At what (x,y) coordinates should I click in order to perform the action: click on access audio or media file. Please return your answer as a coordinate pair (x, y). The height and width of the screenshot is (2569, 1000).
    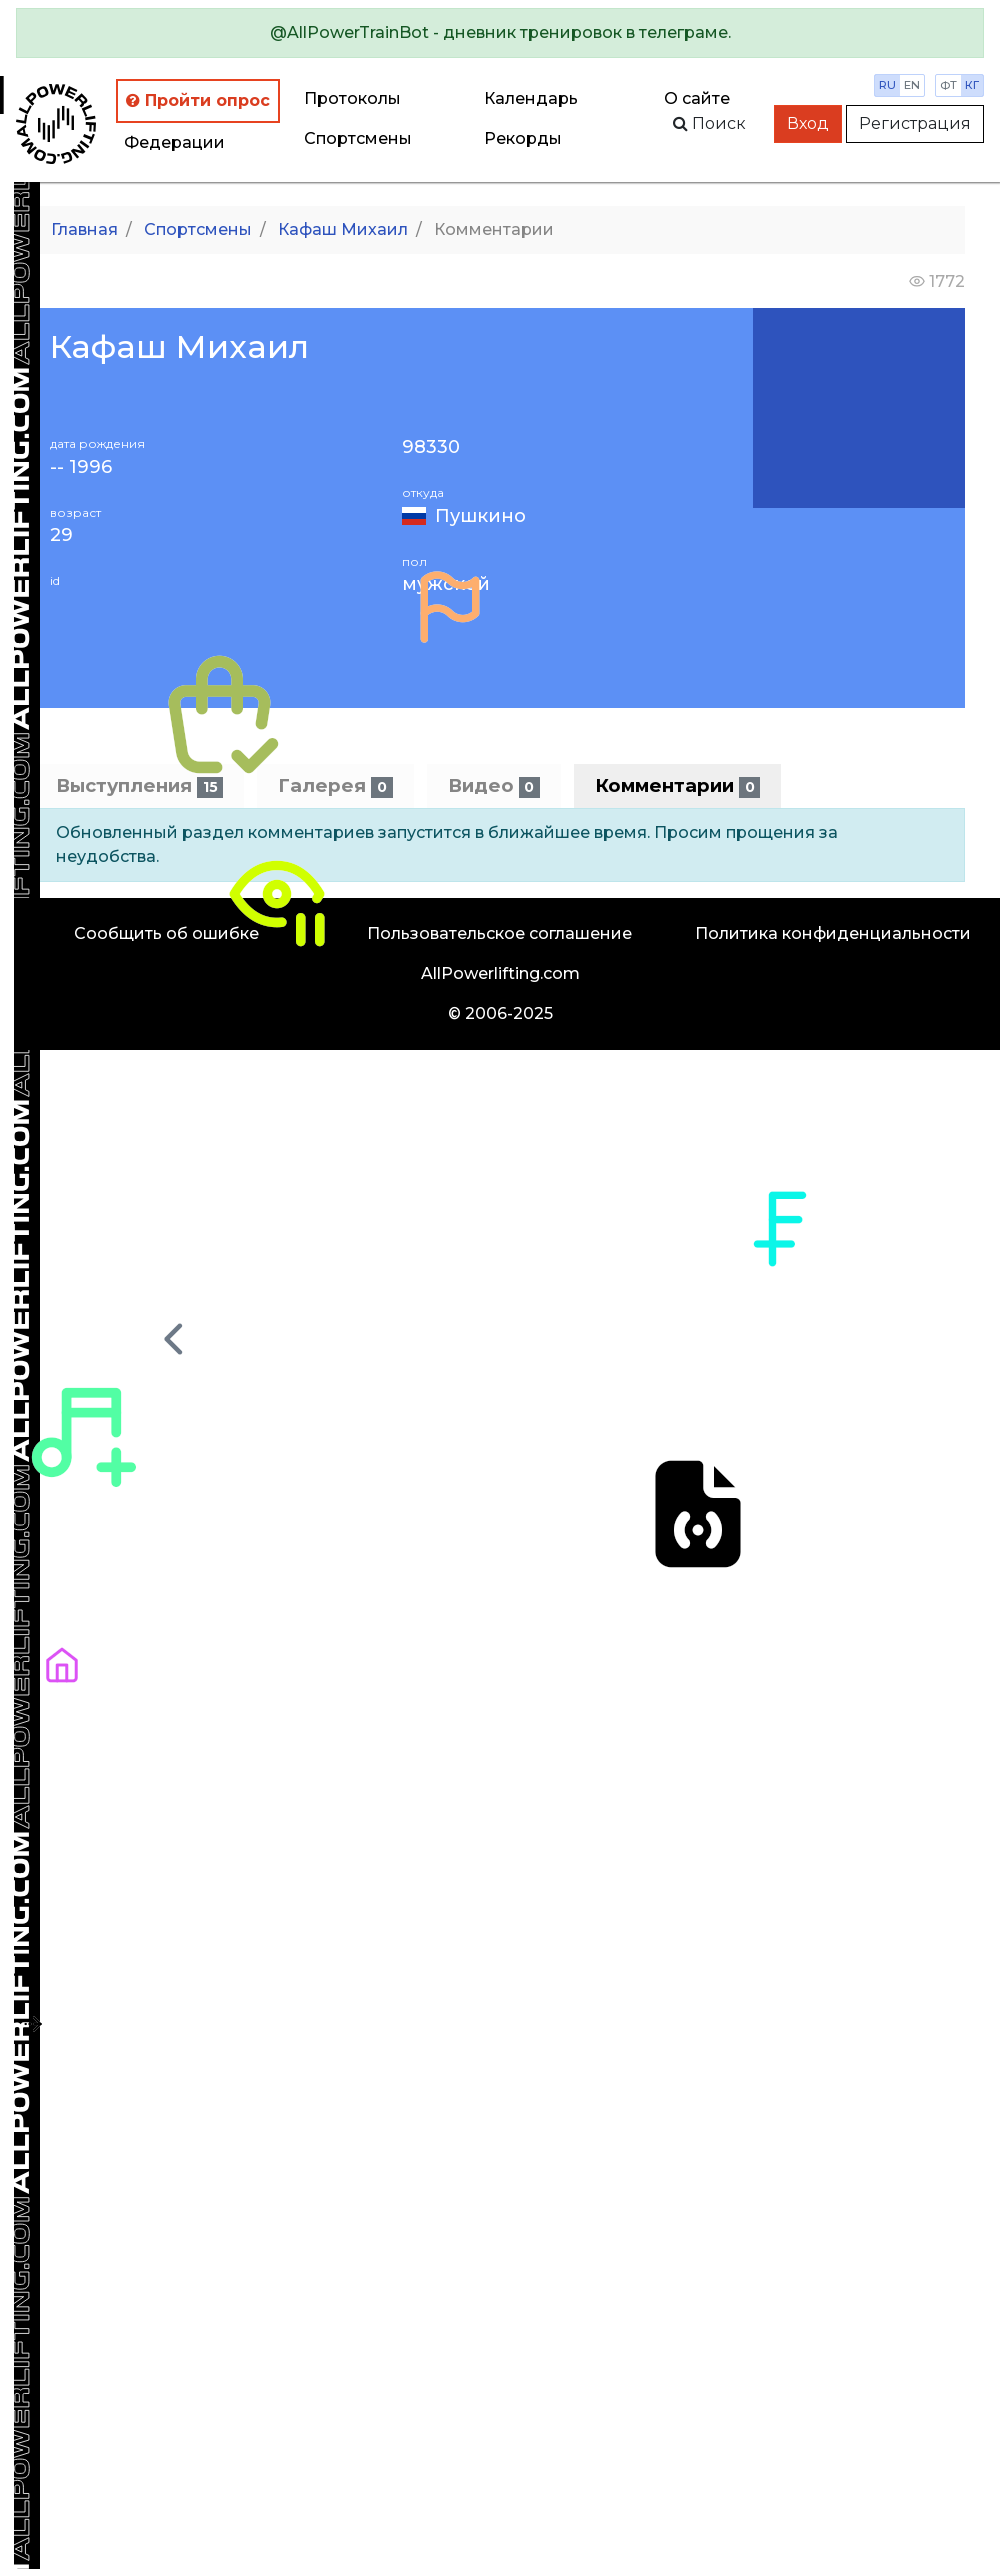
    Looking at the image, I should click on (698, 1514).